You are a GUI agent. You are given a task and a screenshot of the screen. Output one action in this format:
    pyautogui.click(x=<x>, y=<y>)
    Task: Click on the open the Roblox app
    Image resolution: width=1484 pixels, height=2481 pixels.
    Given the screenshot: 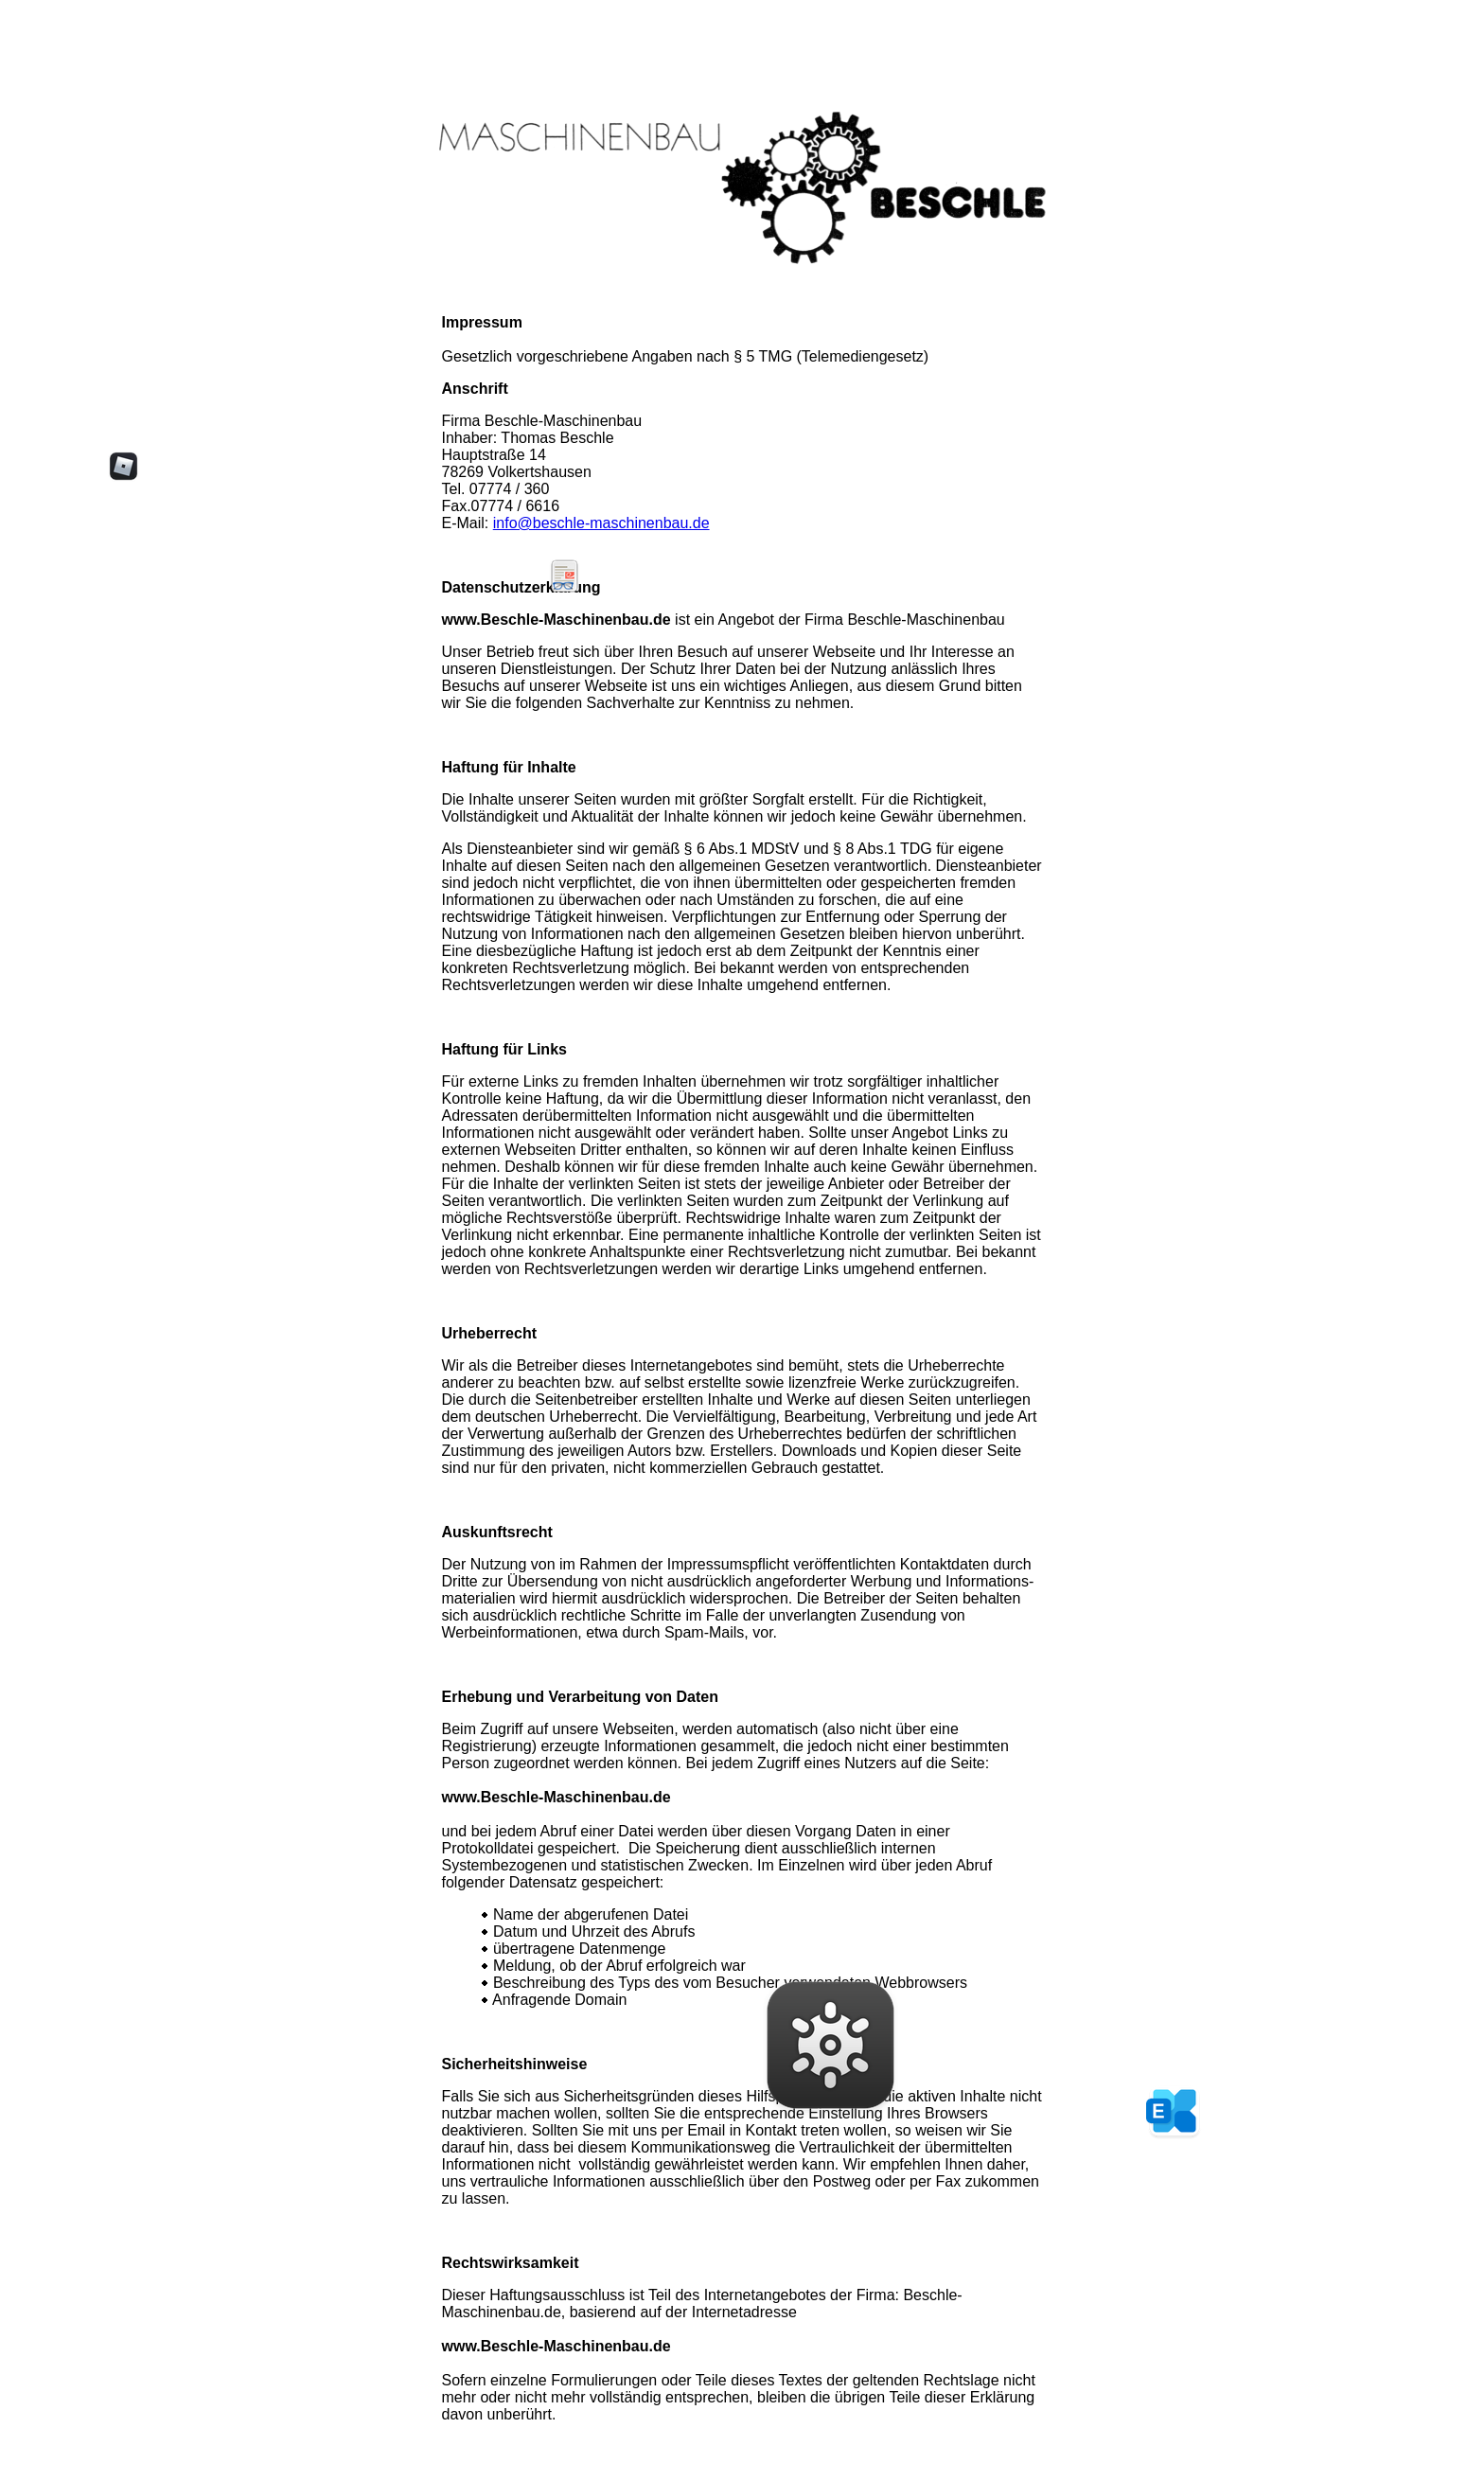 What is the action you would take?
    pyautogui.click(x=123, y=466)
    